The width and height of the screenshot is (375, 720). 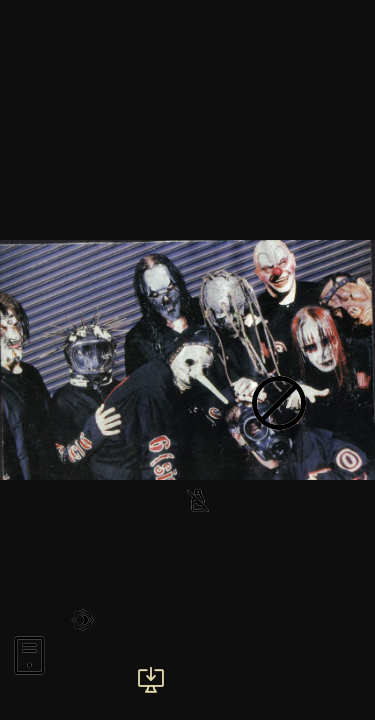 What do you see at coordinates (151, 681) in the screenshot?
I see `download to desktop` at bounding box center [151, 681].